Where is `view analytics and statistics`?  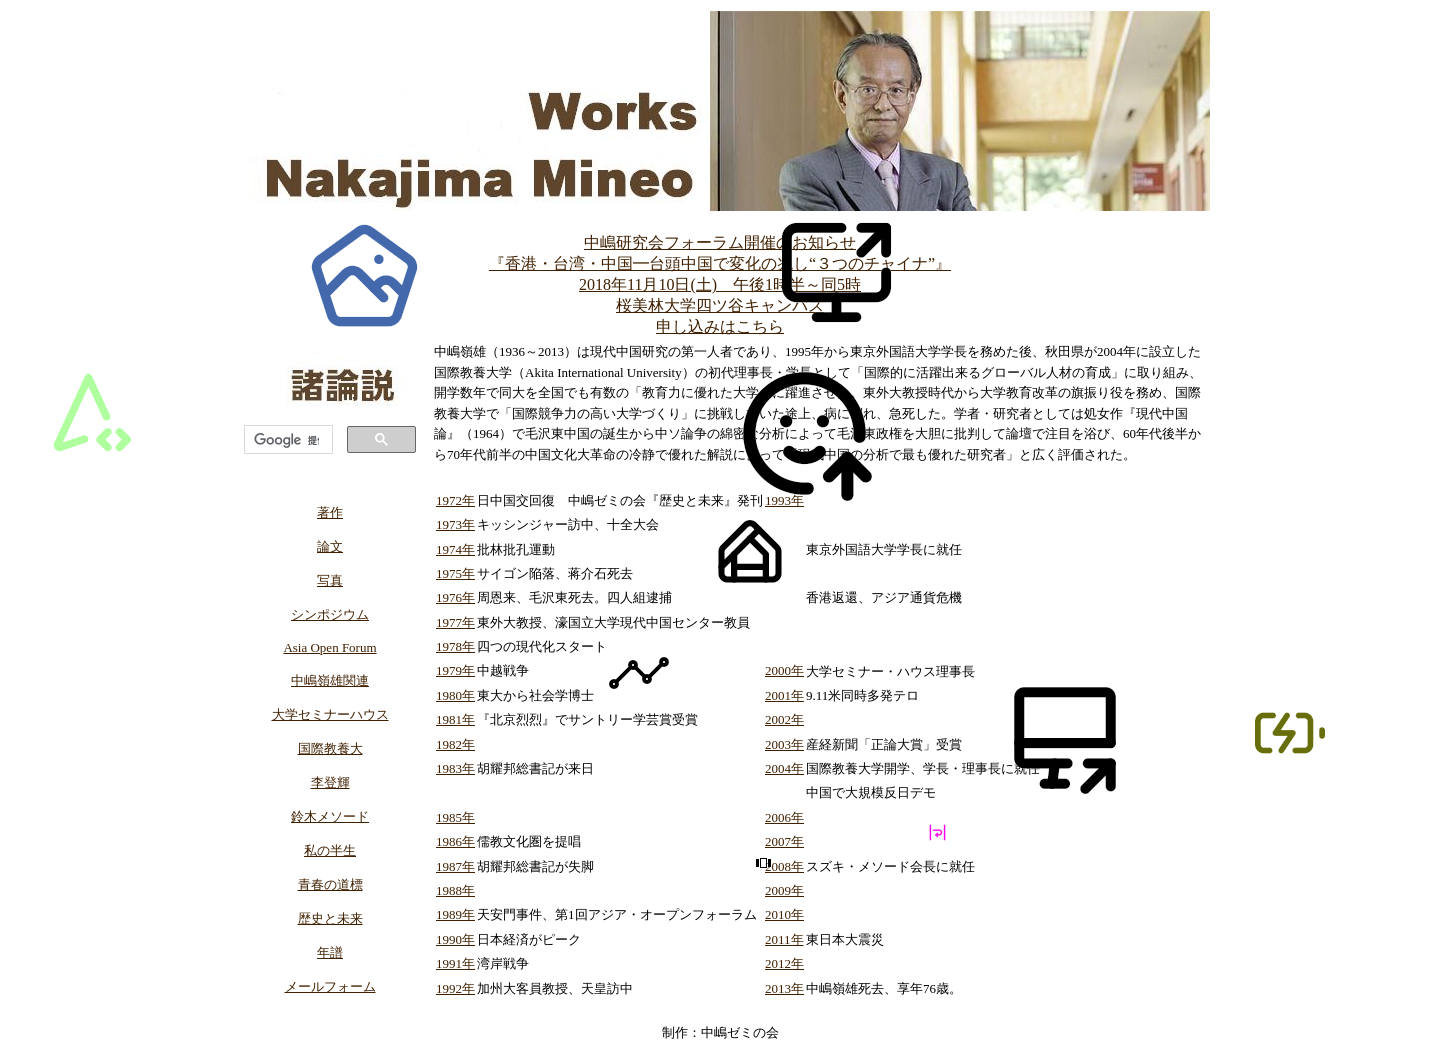
view analytics and statistics is located at coordinates (639, 673).